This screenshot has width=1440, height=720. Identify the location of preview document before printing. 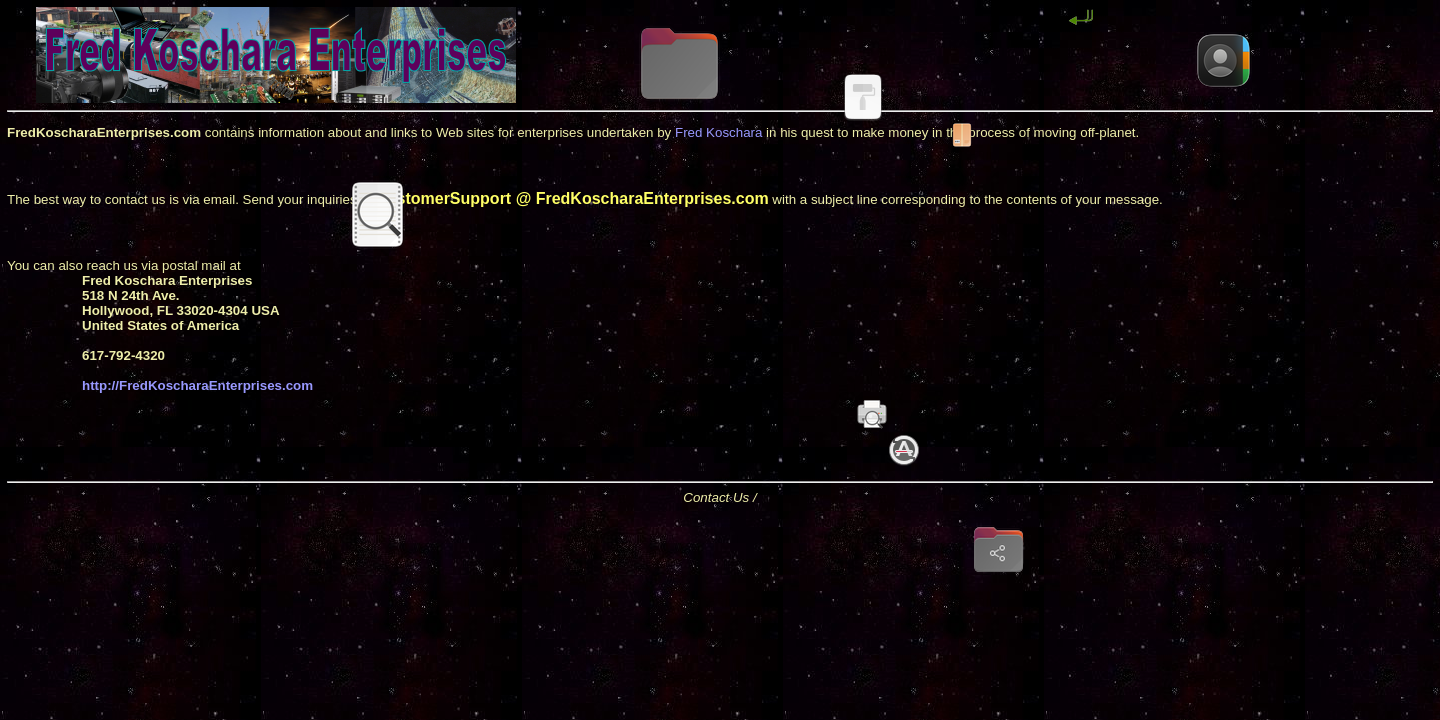
(872, 414).